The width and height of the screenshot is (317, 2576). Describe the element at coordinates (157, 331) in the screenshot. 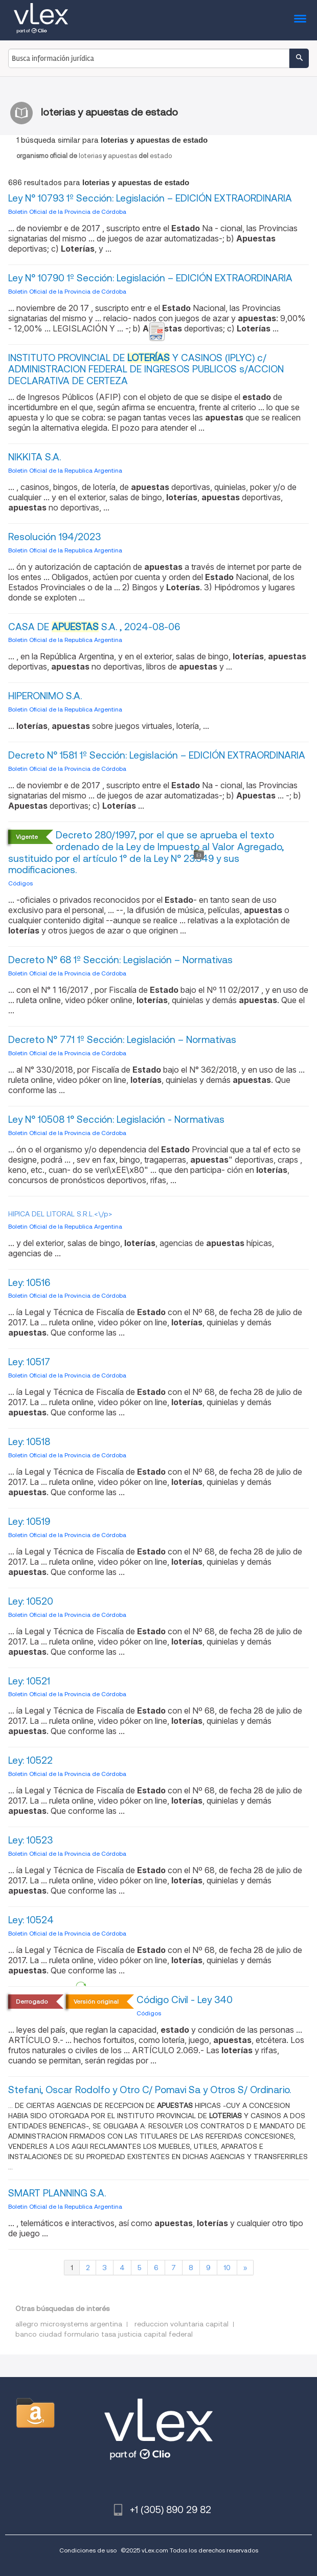

I see `open evince document viewer` at that location.